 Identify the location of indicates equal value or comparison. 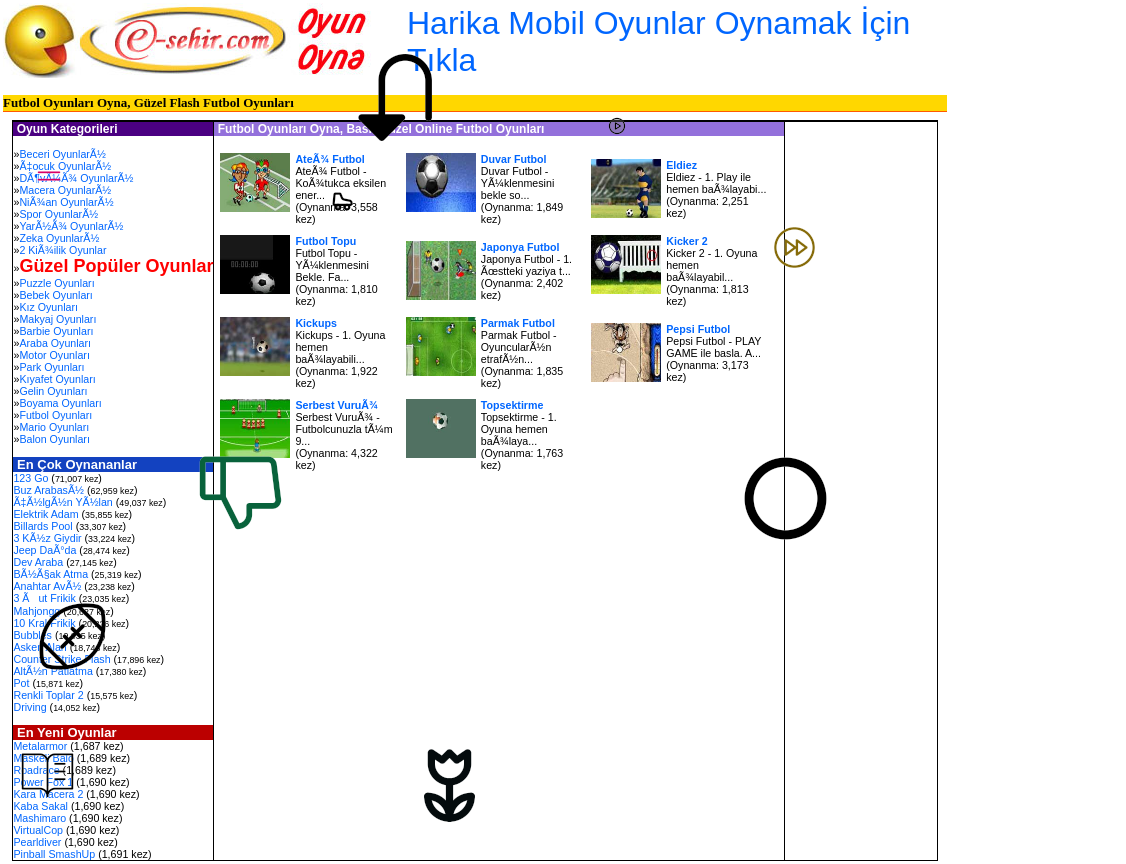
(49, 176).